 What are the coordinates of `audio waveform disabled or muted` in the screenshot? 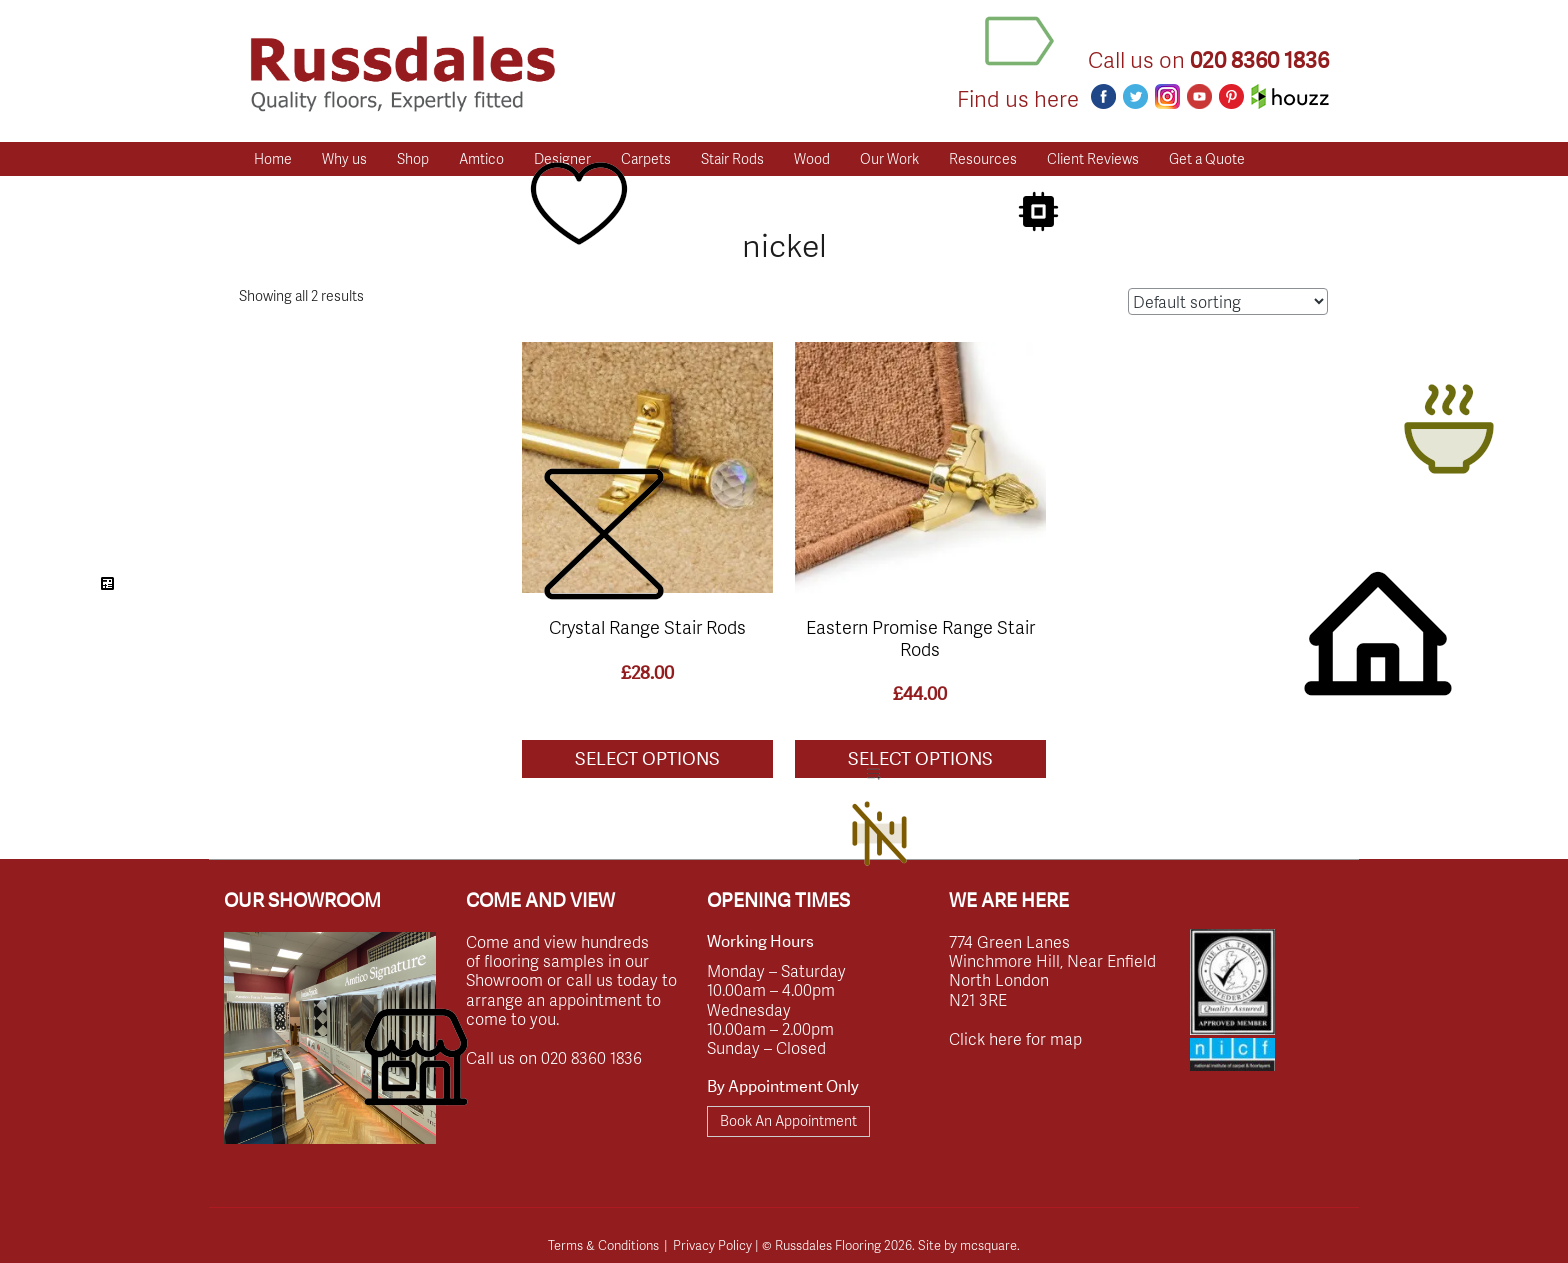 It's located at (879, 833).